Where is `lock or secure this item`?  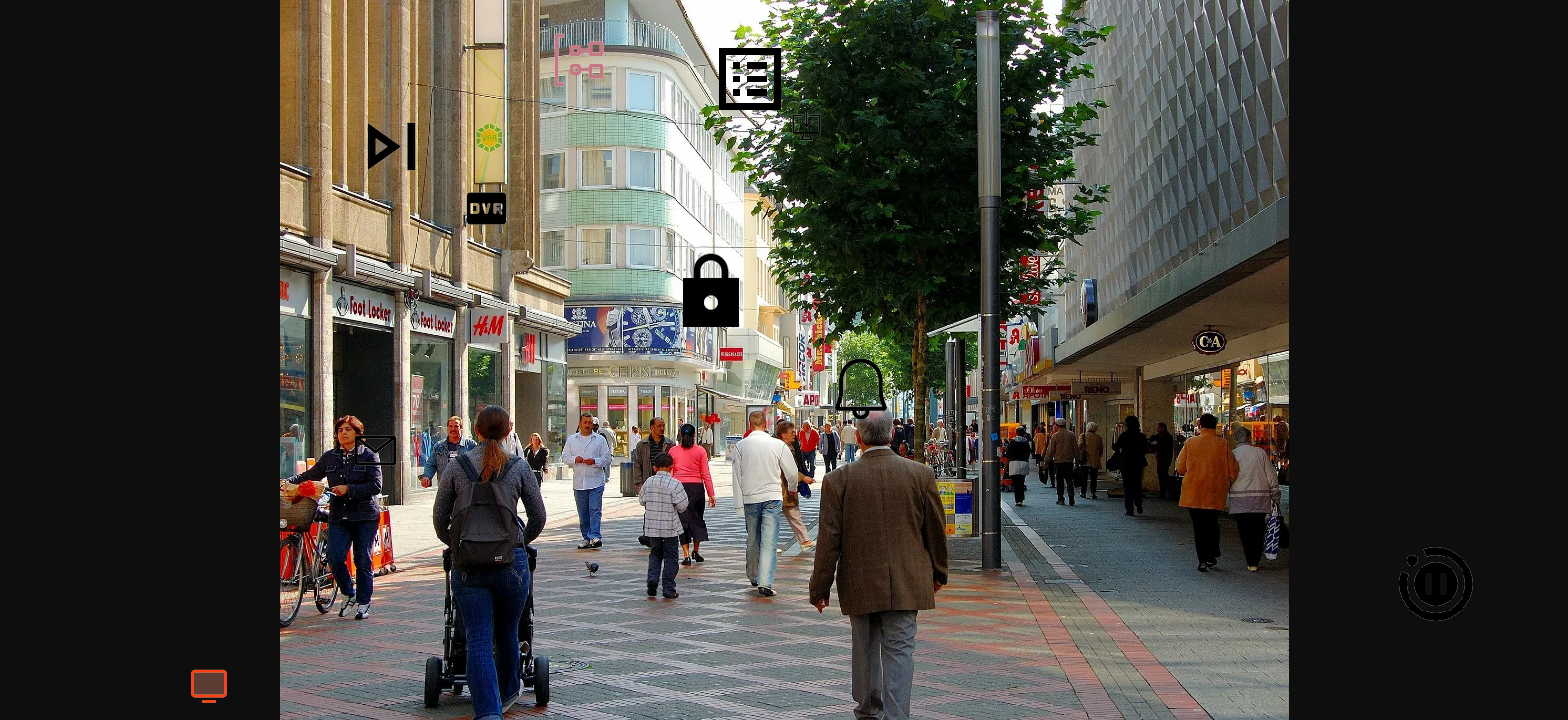 lock or secure this item is located at coordinates (711, 292).